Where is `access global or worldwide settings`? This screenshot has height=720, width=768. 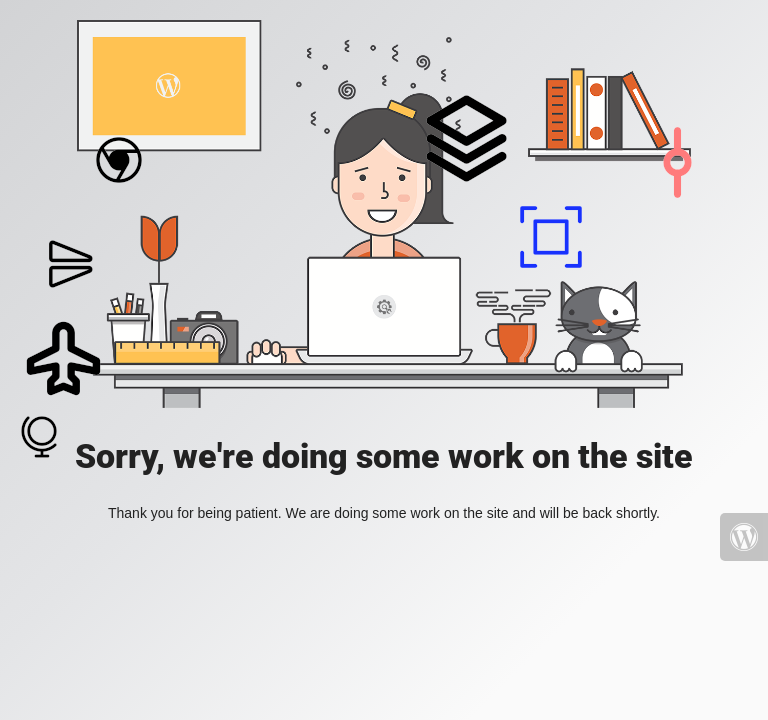
access global or worldwide settings is located at coordinates (40, 435).